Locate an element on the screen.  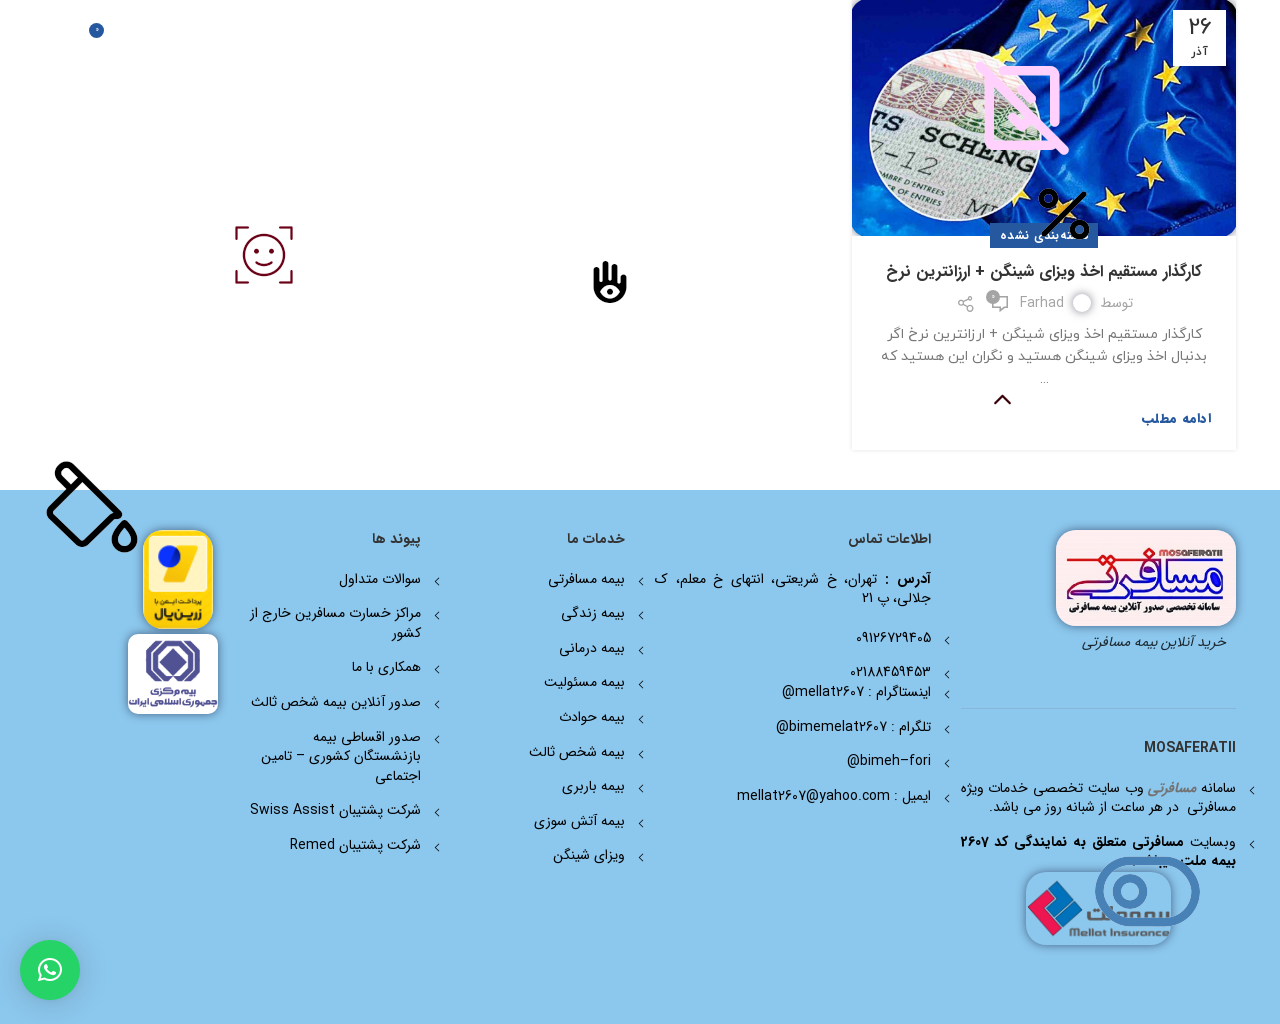
elevator unavailable or out of service is located at coordinates (1022, 108).